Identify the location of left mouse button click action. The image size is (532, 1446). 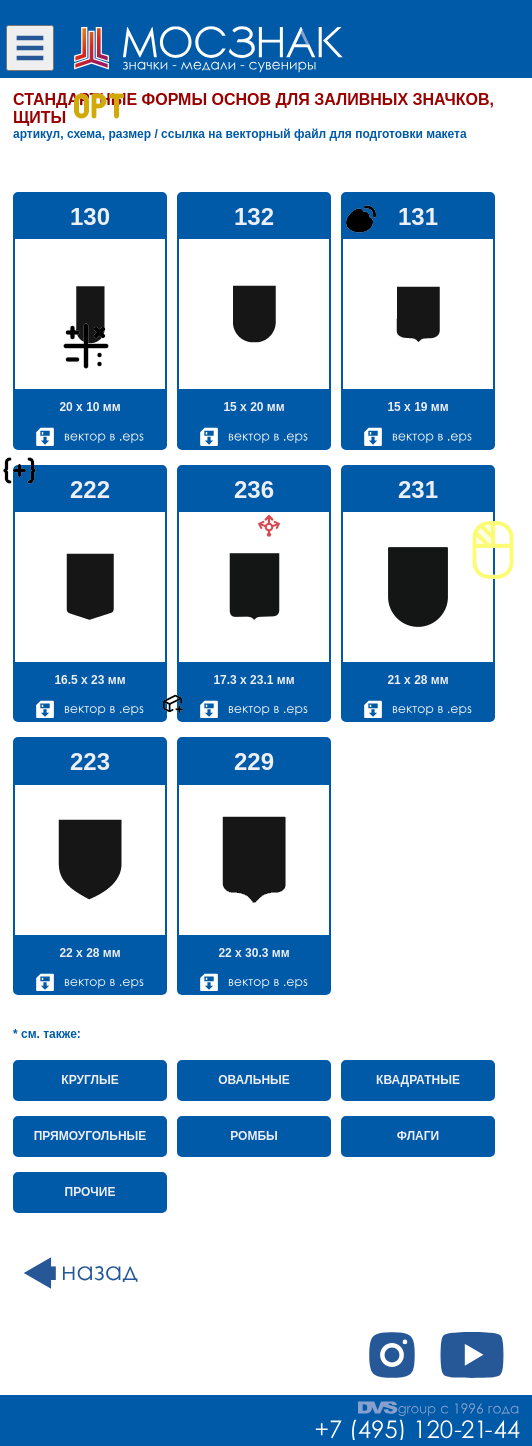
(493, 550).